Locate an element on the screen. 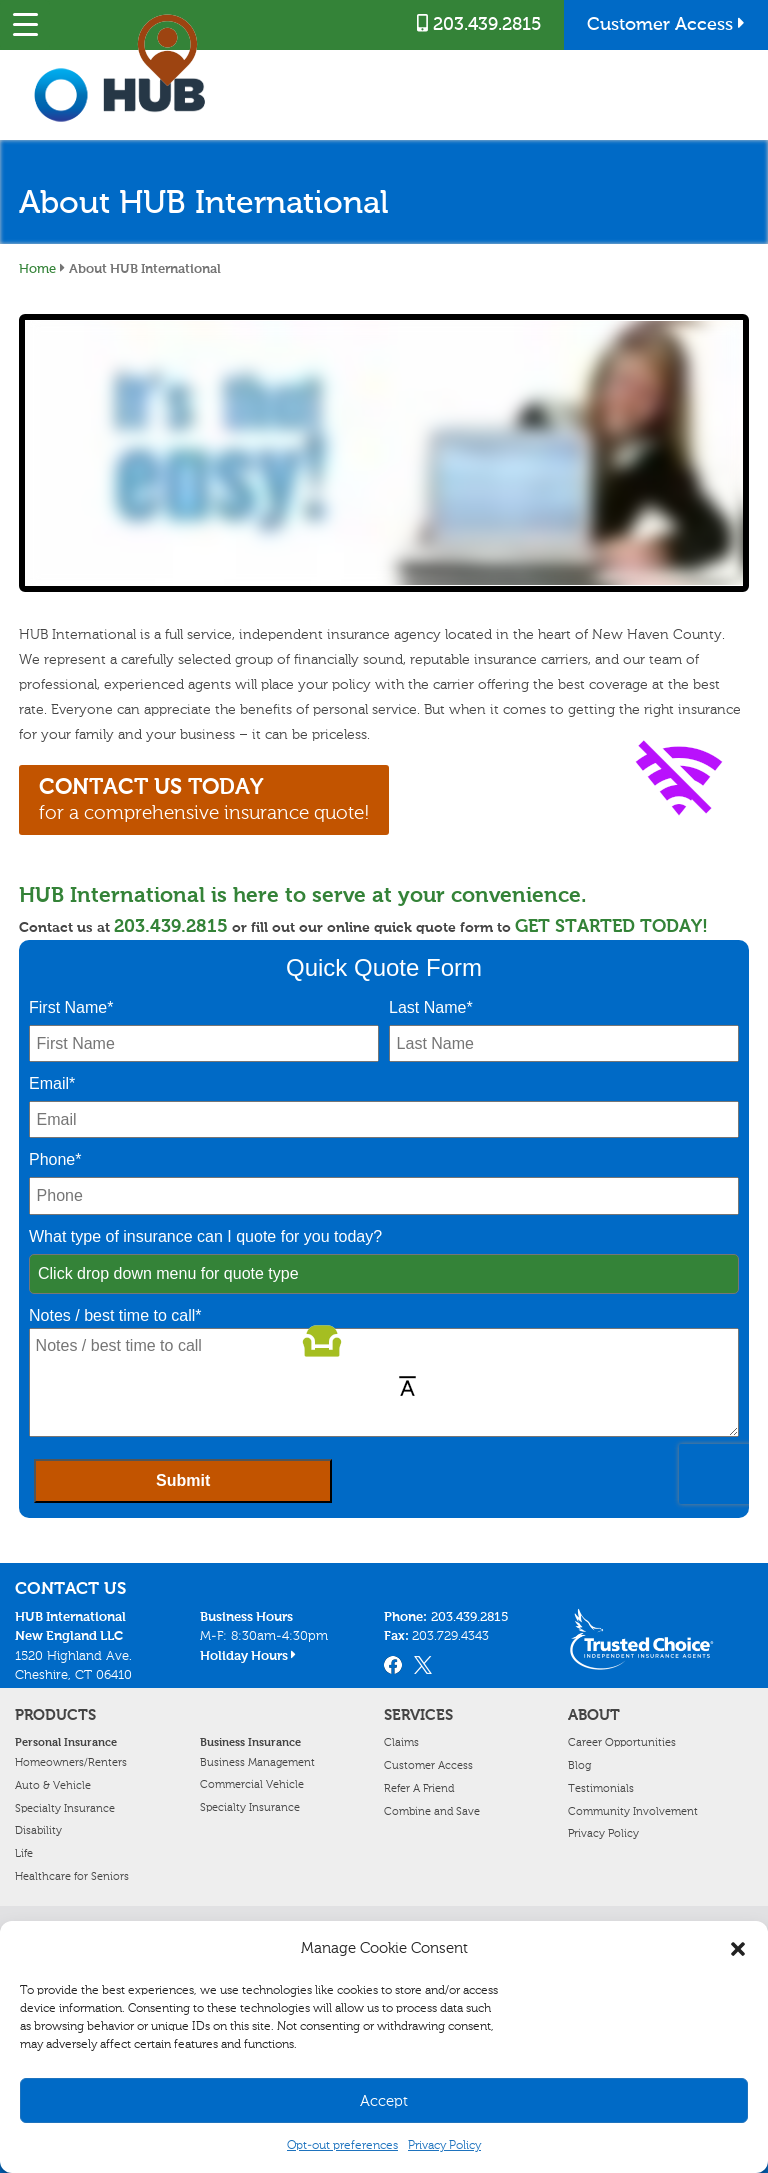 The height and width of the screenshot is (2173, 768). browse furniture or home decor items is located at coordinates (322, 1341).